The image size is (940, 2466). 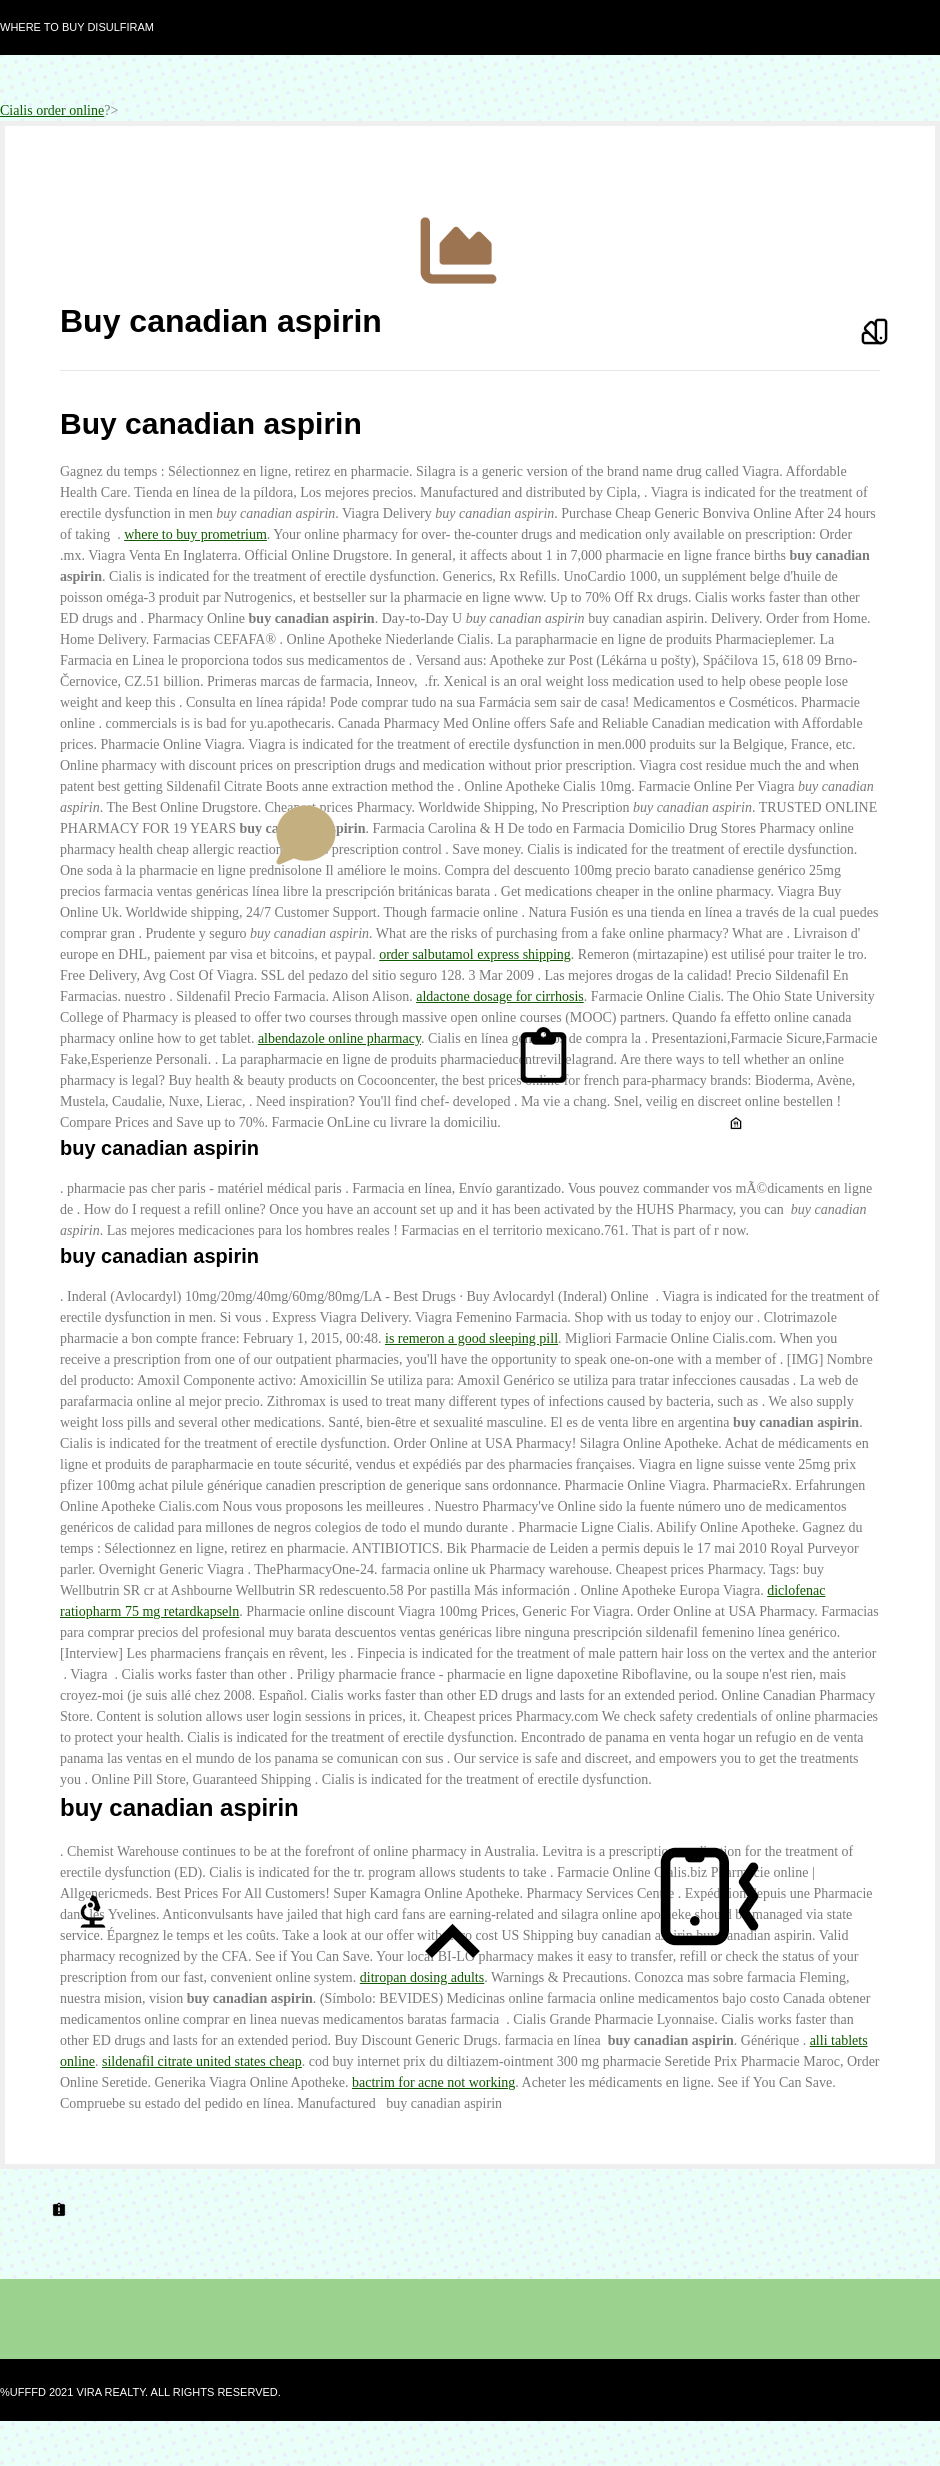 I want to click on view area chart or graph data, so click(x=458, y=250).